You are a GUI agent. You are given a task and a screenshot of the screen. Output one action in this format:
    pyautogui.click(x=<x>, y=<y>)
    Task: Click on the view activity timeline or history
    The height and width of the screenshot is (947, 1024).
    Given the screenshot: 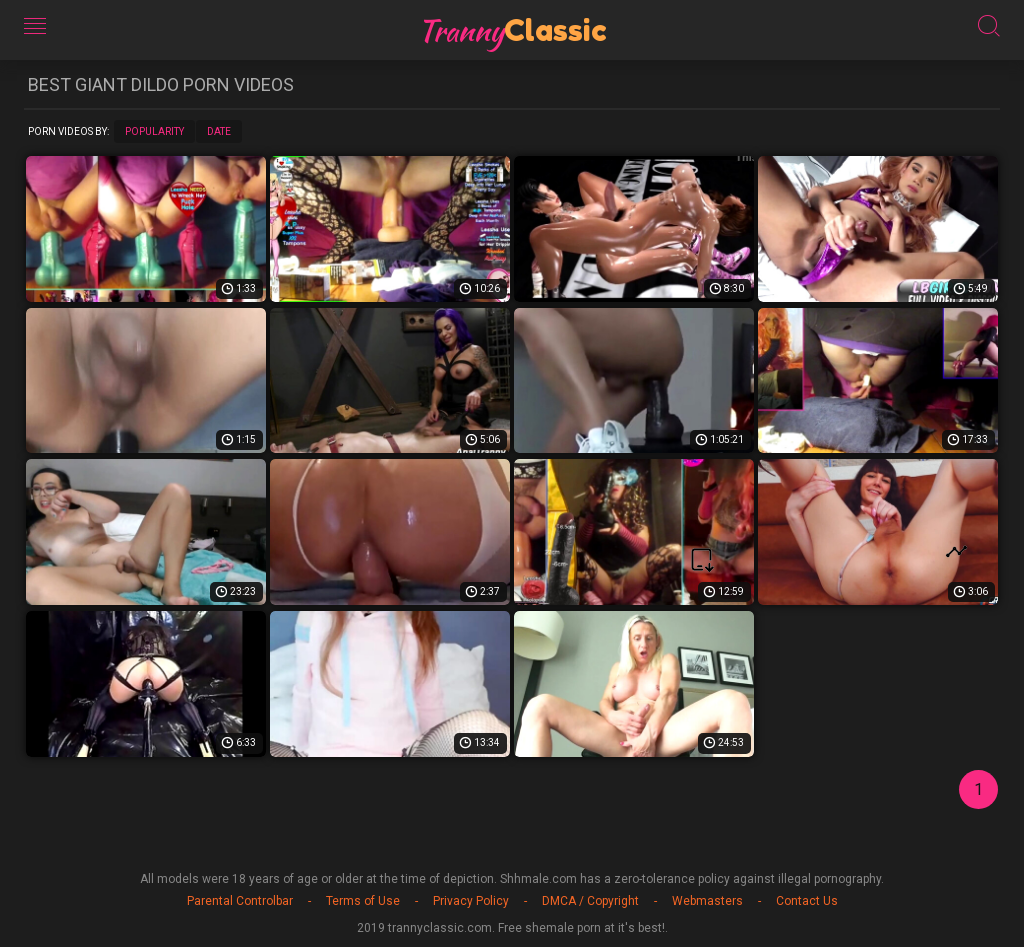 What is the action you would take?
    pyautogui.click(x=956, y=551)
    